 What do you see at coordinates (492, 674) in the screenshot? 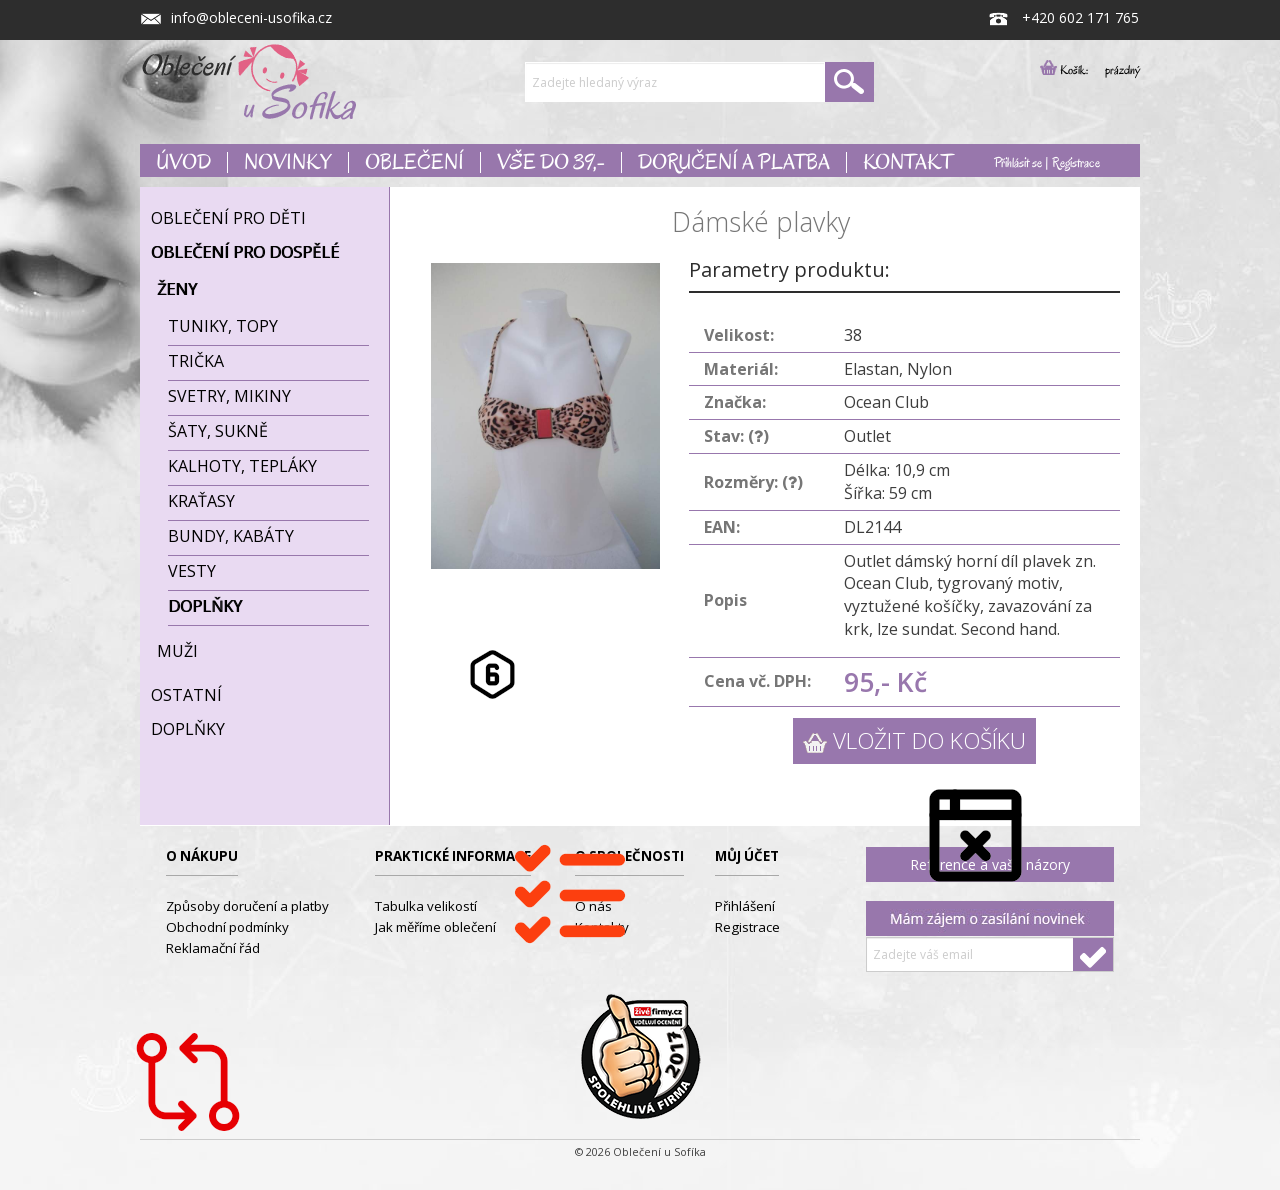
I see `indicates step 6 in a multi-step process` at bounding box center [492, 674].